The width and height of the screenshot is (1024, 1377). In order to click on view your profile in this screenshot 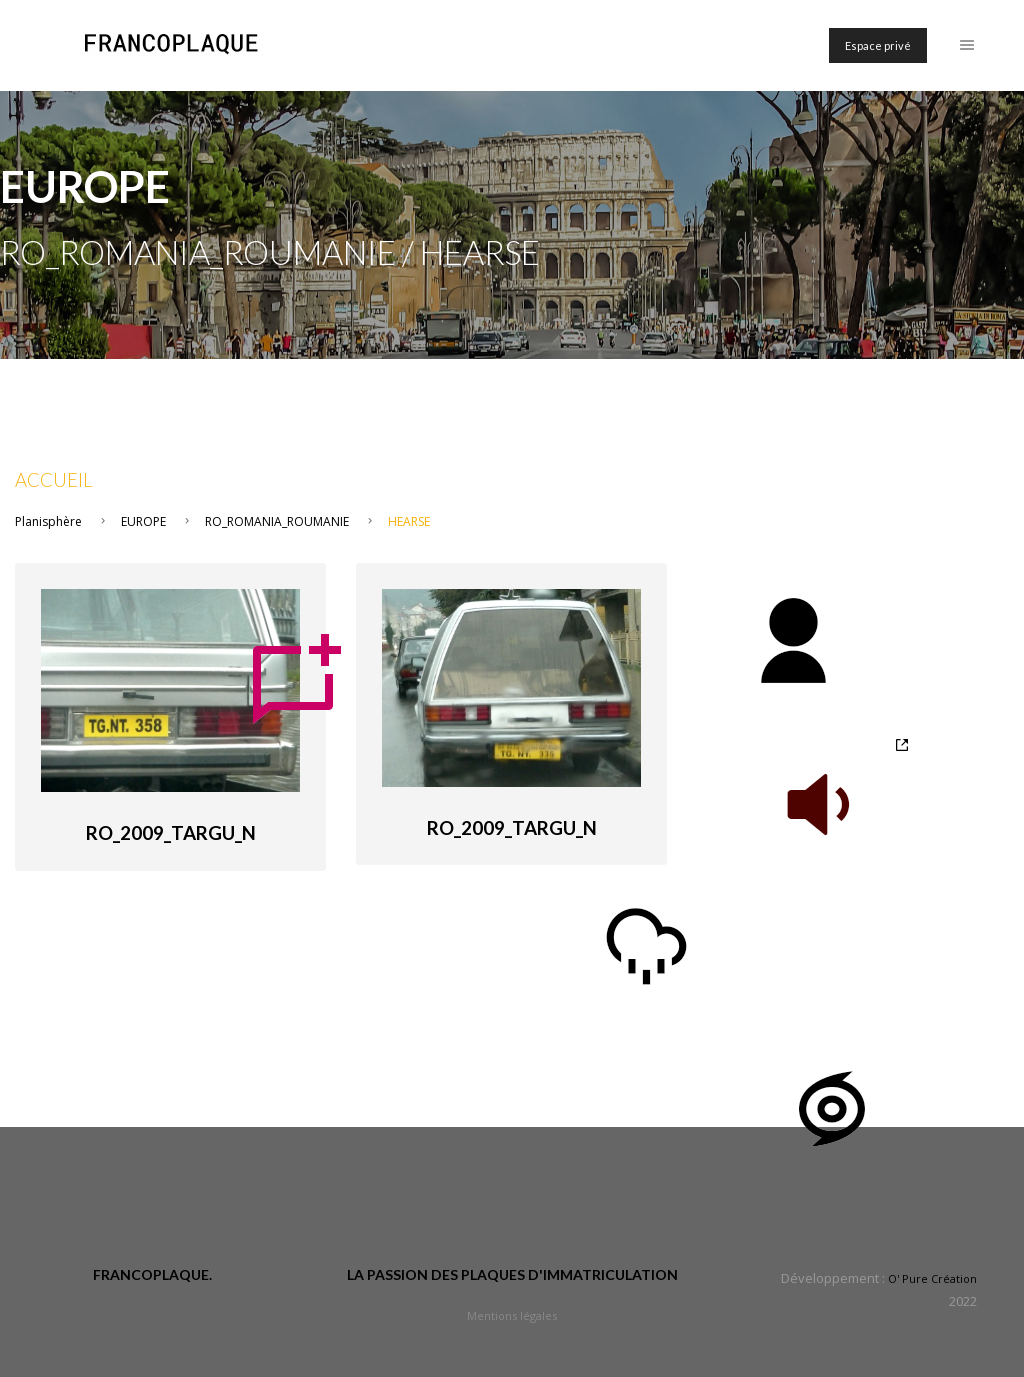, I will do `click(793, 642)`.